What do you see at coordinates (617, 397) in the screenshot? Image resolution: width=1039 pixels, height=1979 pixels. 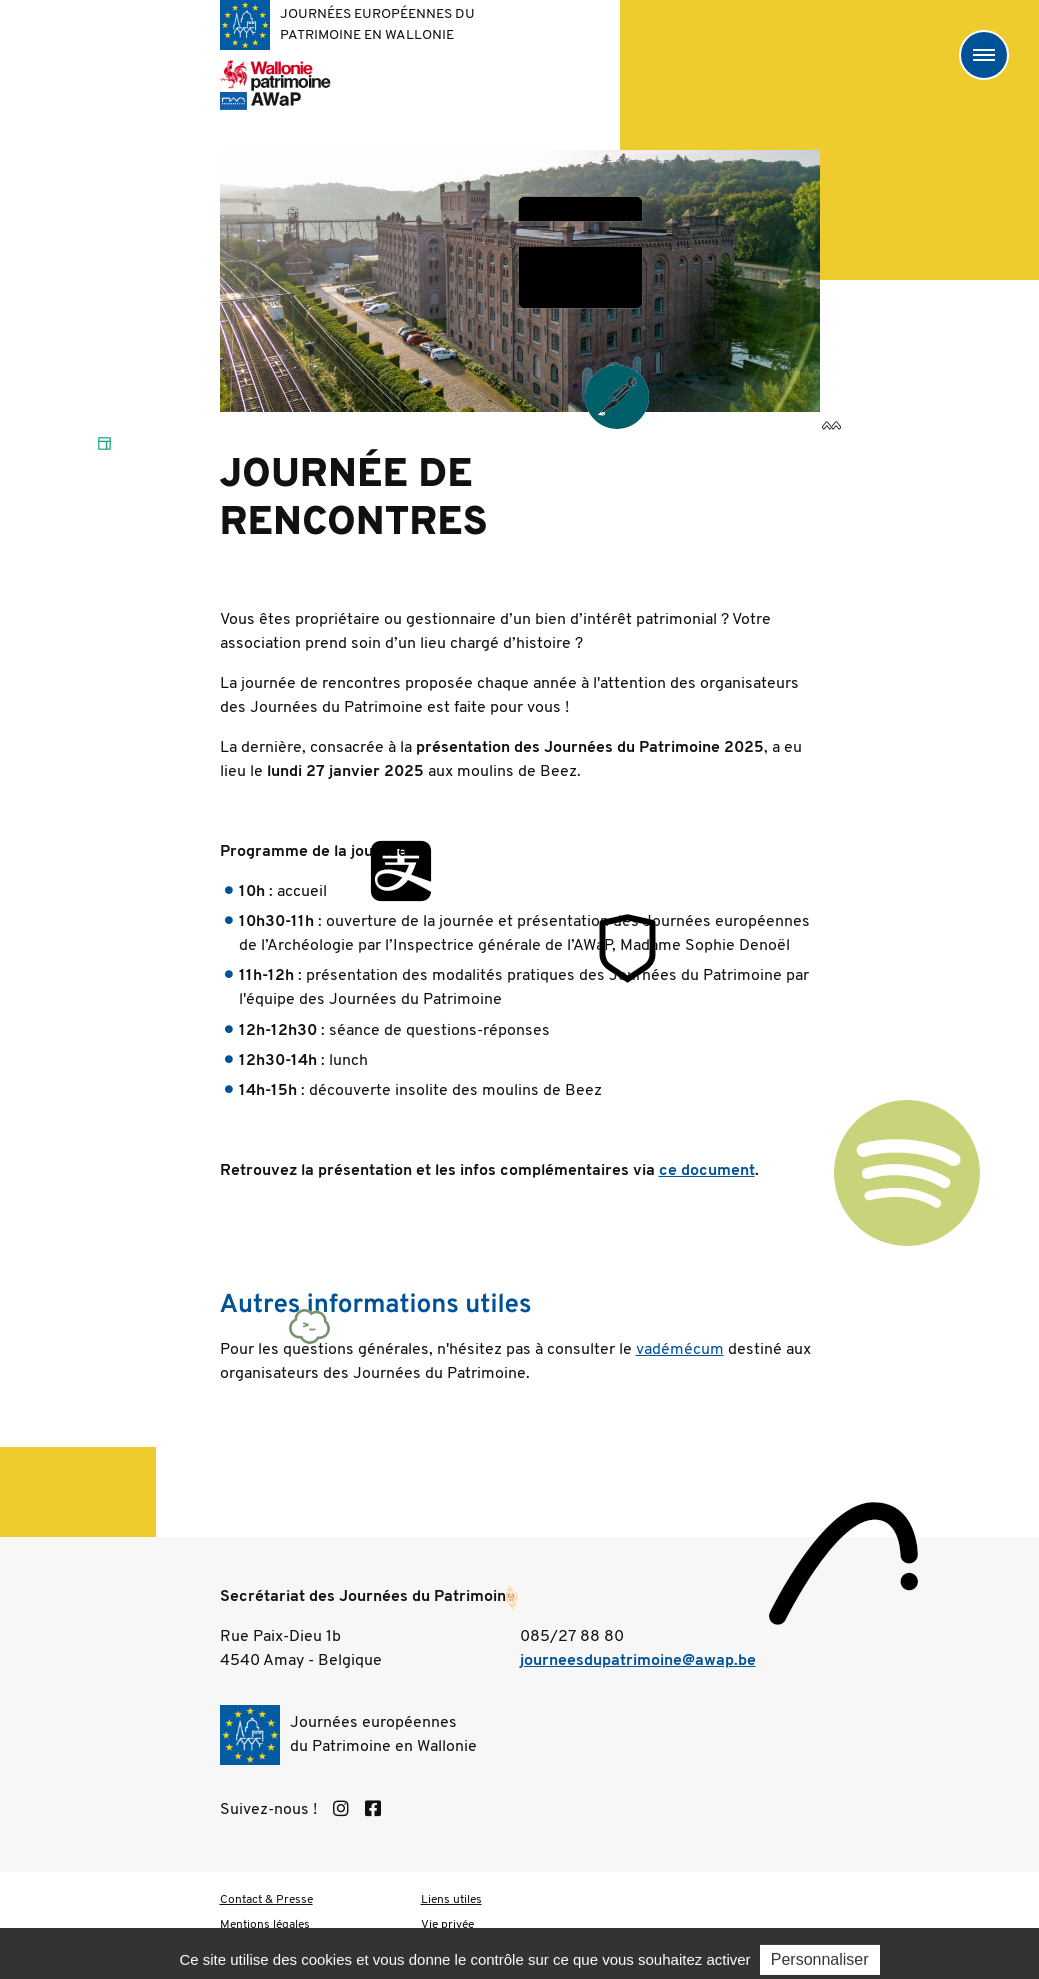 I see `open postman API development tool` at bounding box center [617, 397].